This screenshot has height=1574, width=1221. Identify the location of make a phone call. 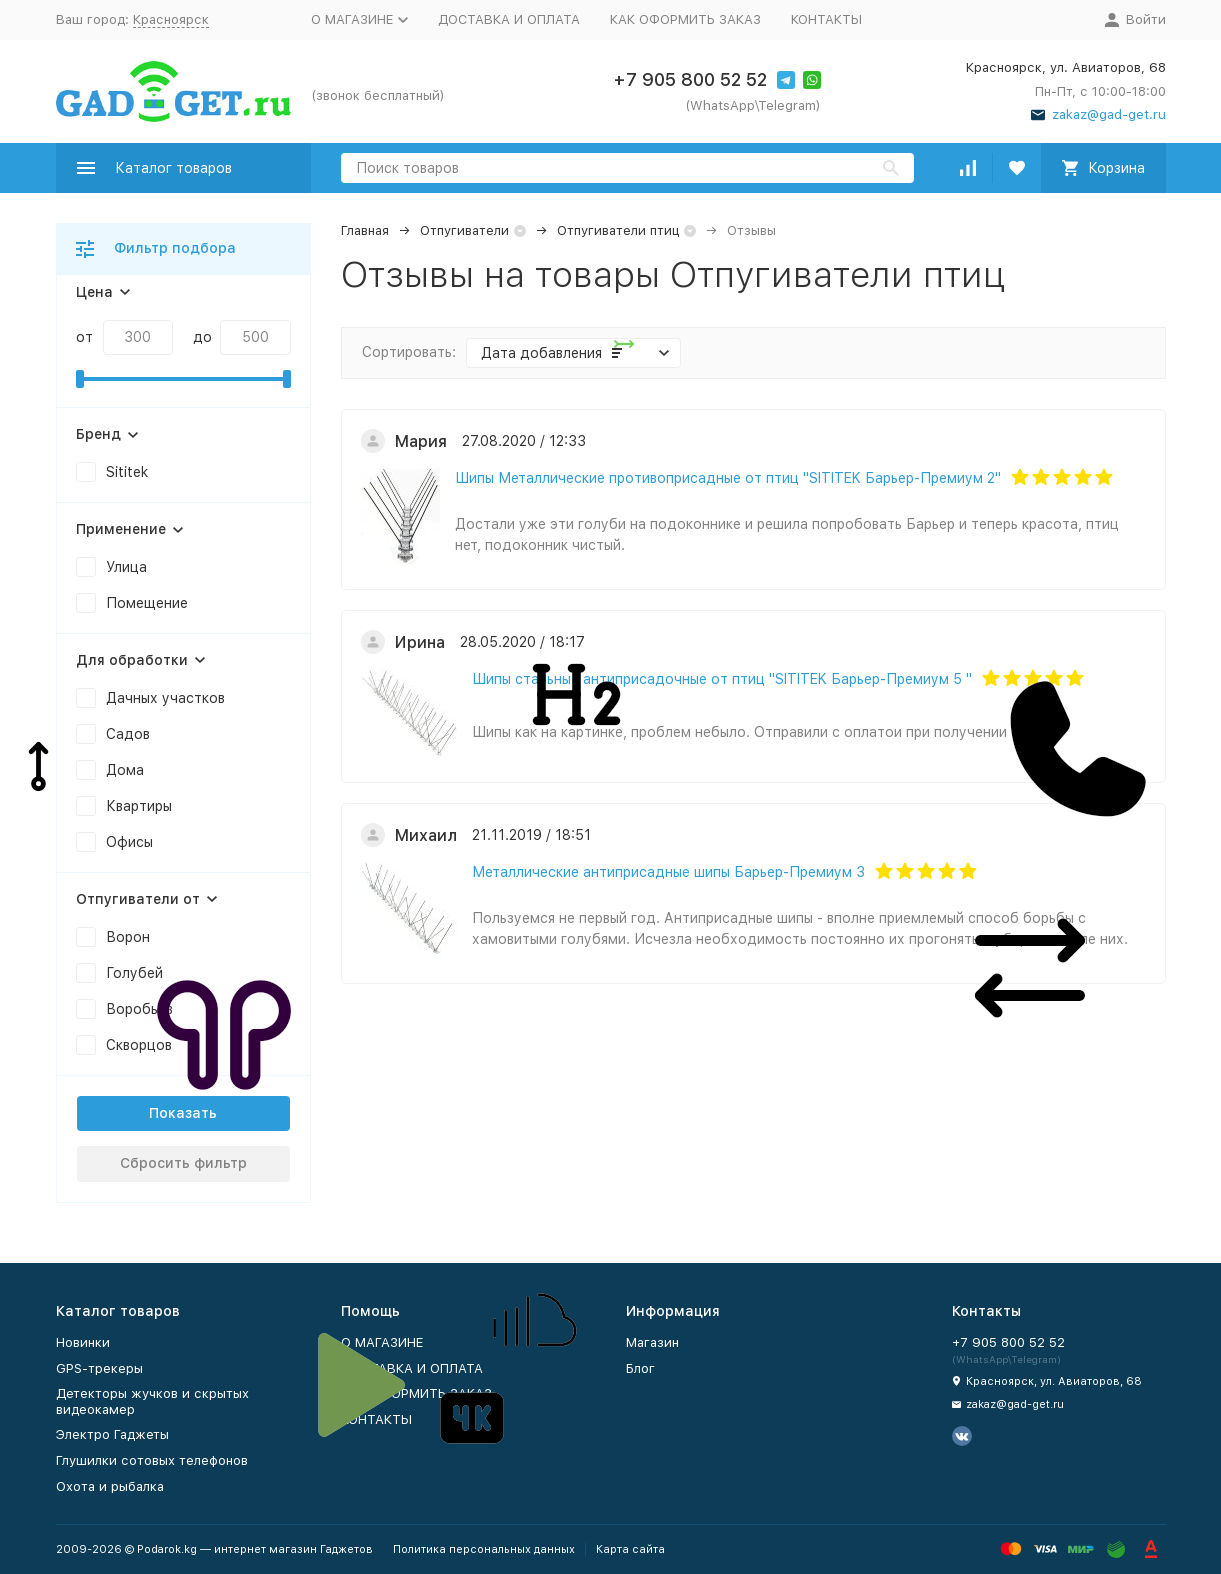
(1075, 751).